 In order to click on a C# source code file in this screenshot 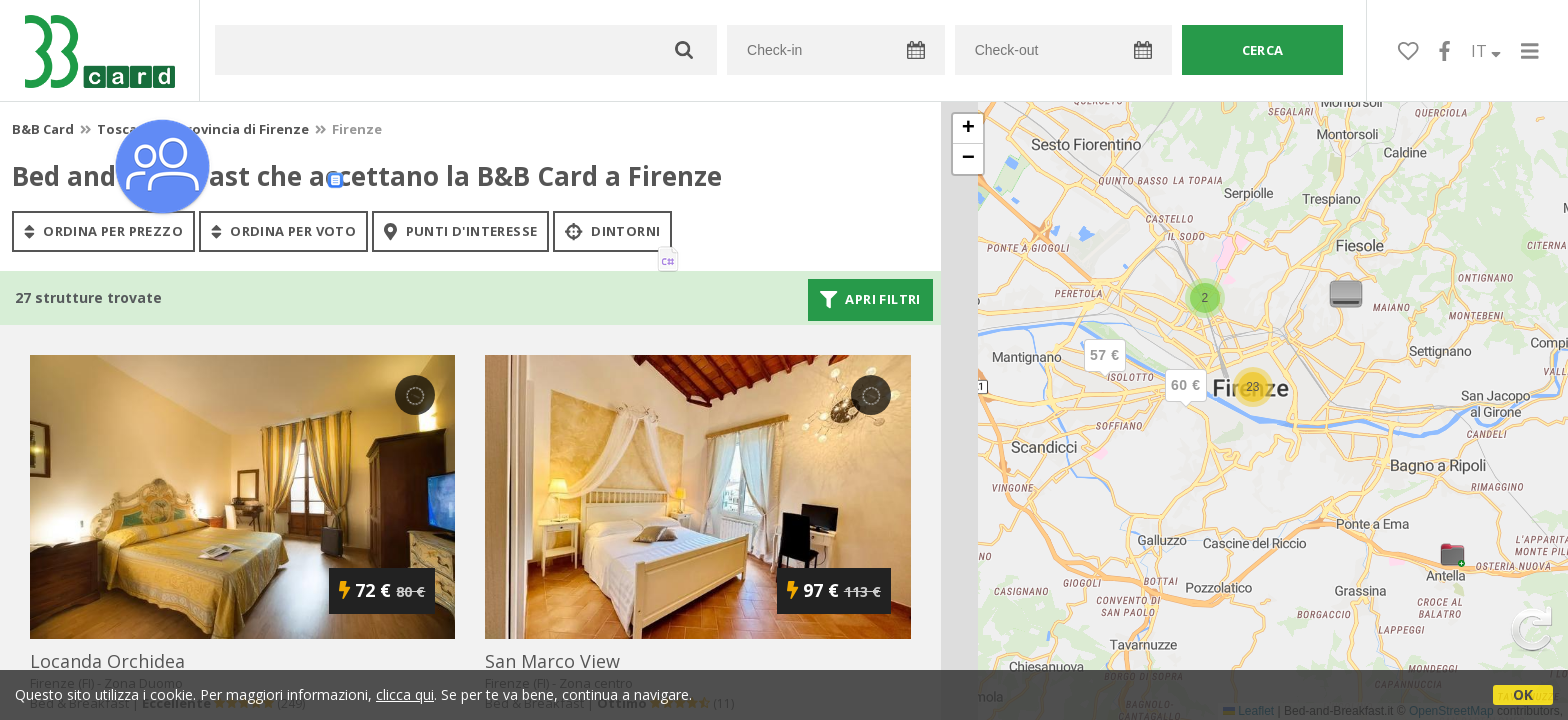, I will do `click(668, 259)`.